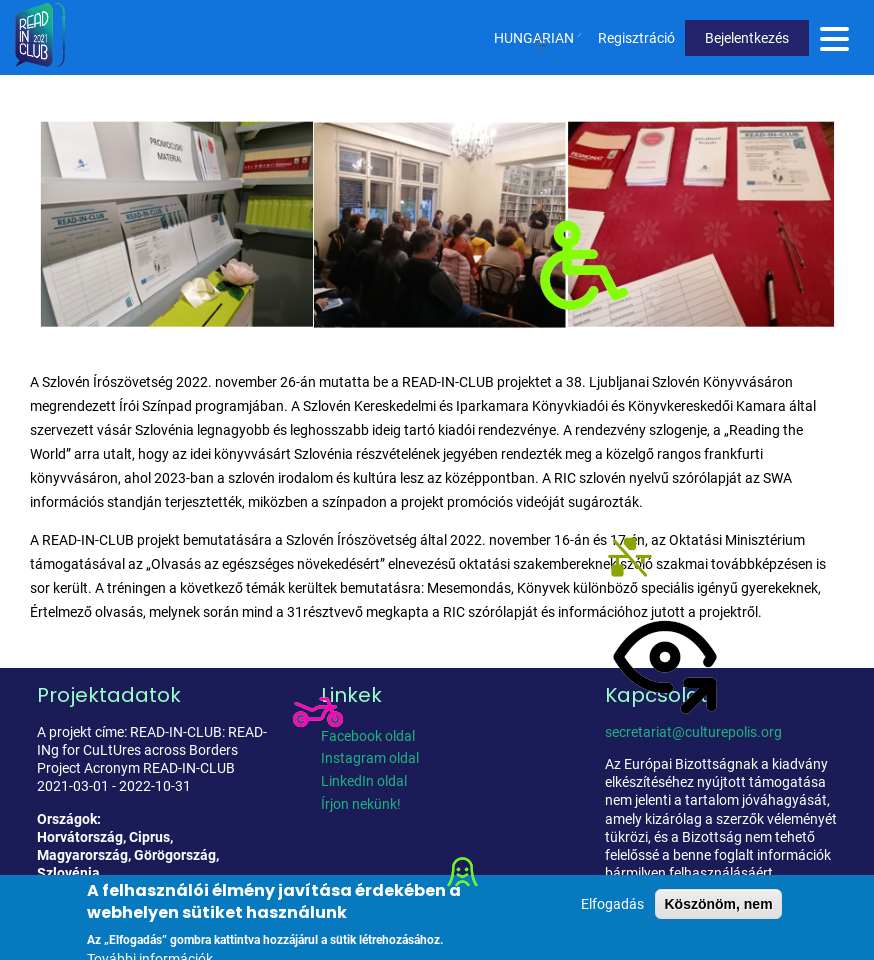 The width and height of the screenshot is (874, 960). What do you see at coordinates (665, 657) in the screenshot?
I see `share what you're currently viewing` at bounding box center [665, 657].